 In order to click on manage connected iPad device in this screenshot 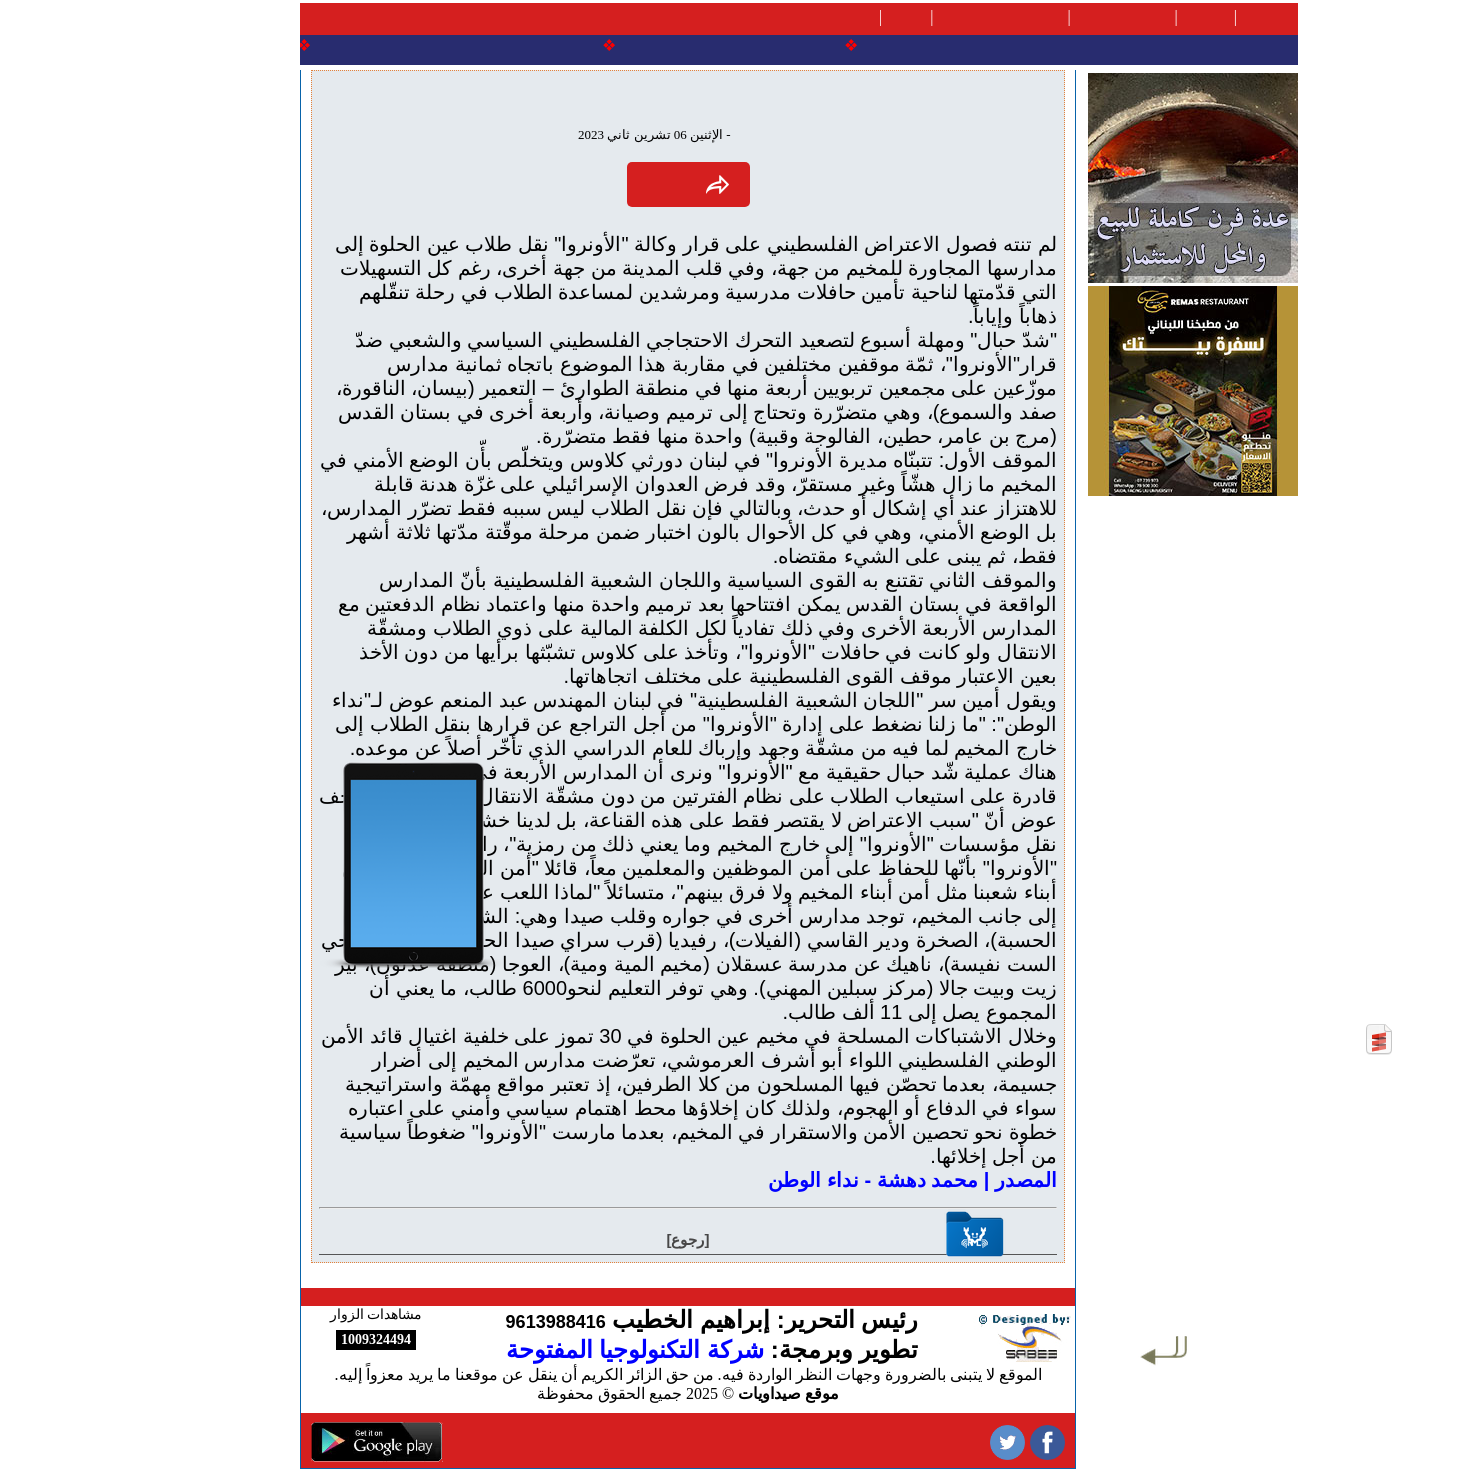, I will do `click(413, 865)`.